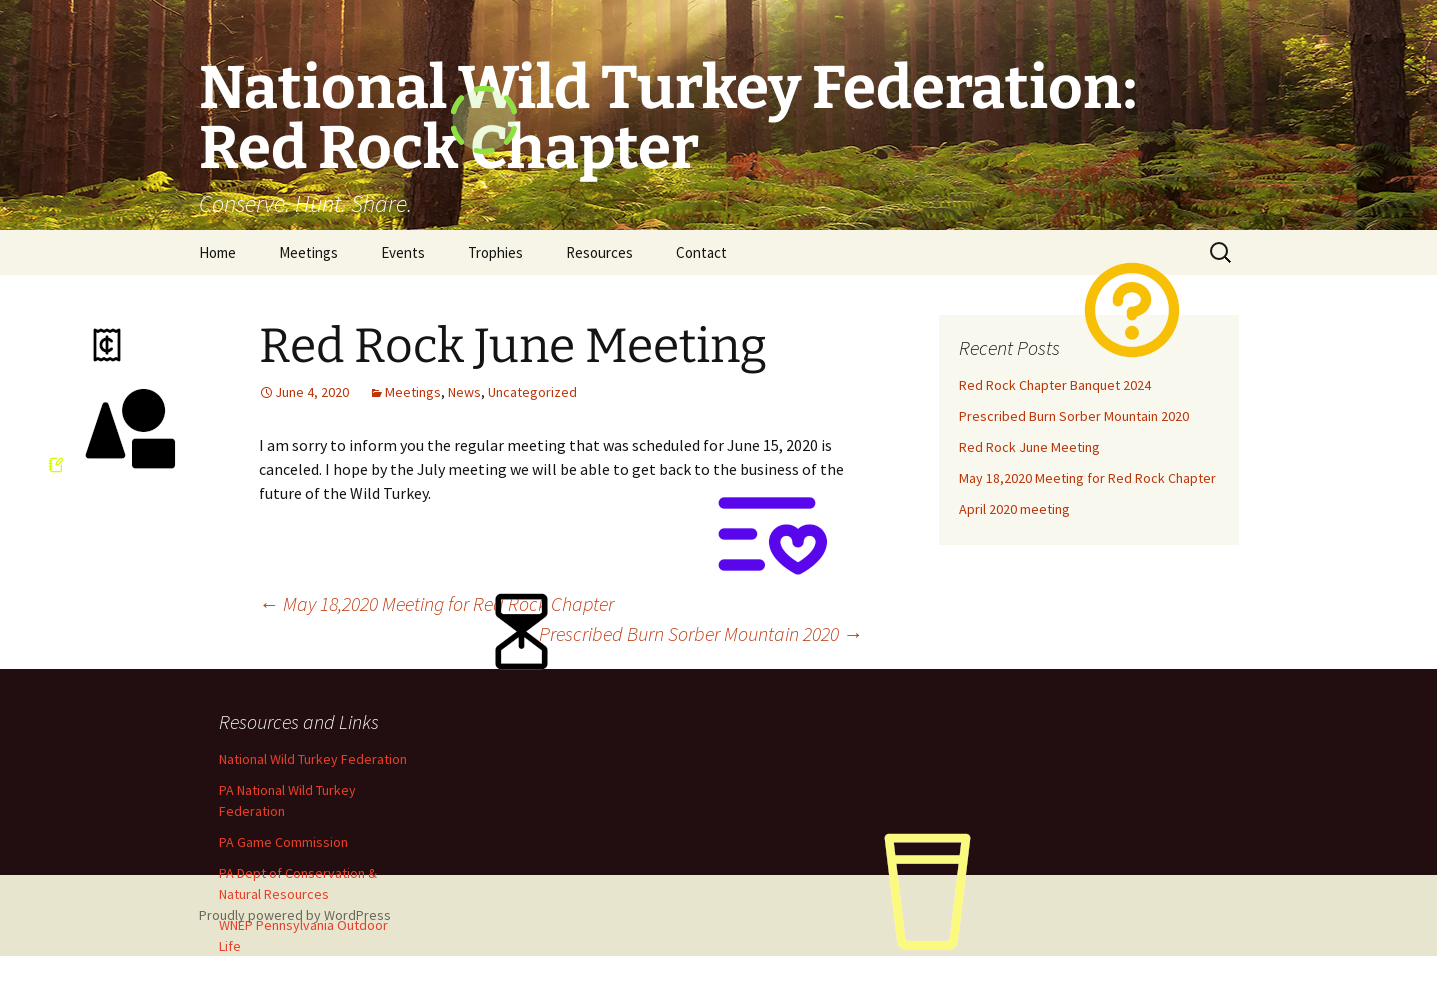 The image size is (1437, 982). What do you see at coordinates (927, 889) in the screenshot?
I see `view nearby bars or pubs` at bounding box center [927, 889].